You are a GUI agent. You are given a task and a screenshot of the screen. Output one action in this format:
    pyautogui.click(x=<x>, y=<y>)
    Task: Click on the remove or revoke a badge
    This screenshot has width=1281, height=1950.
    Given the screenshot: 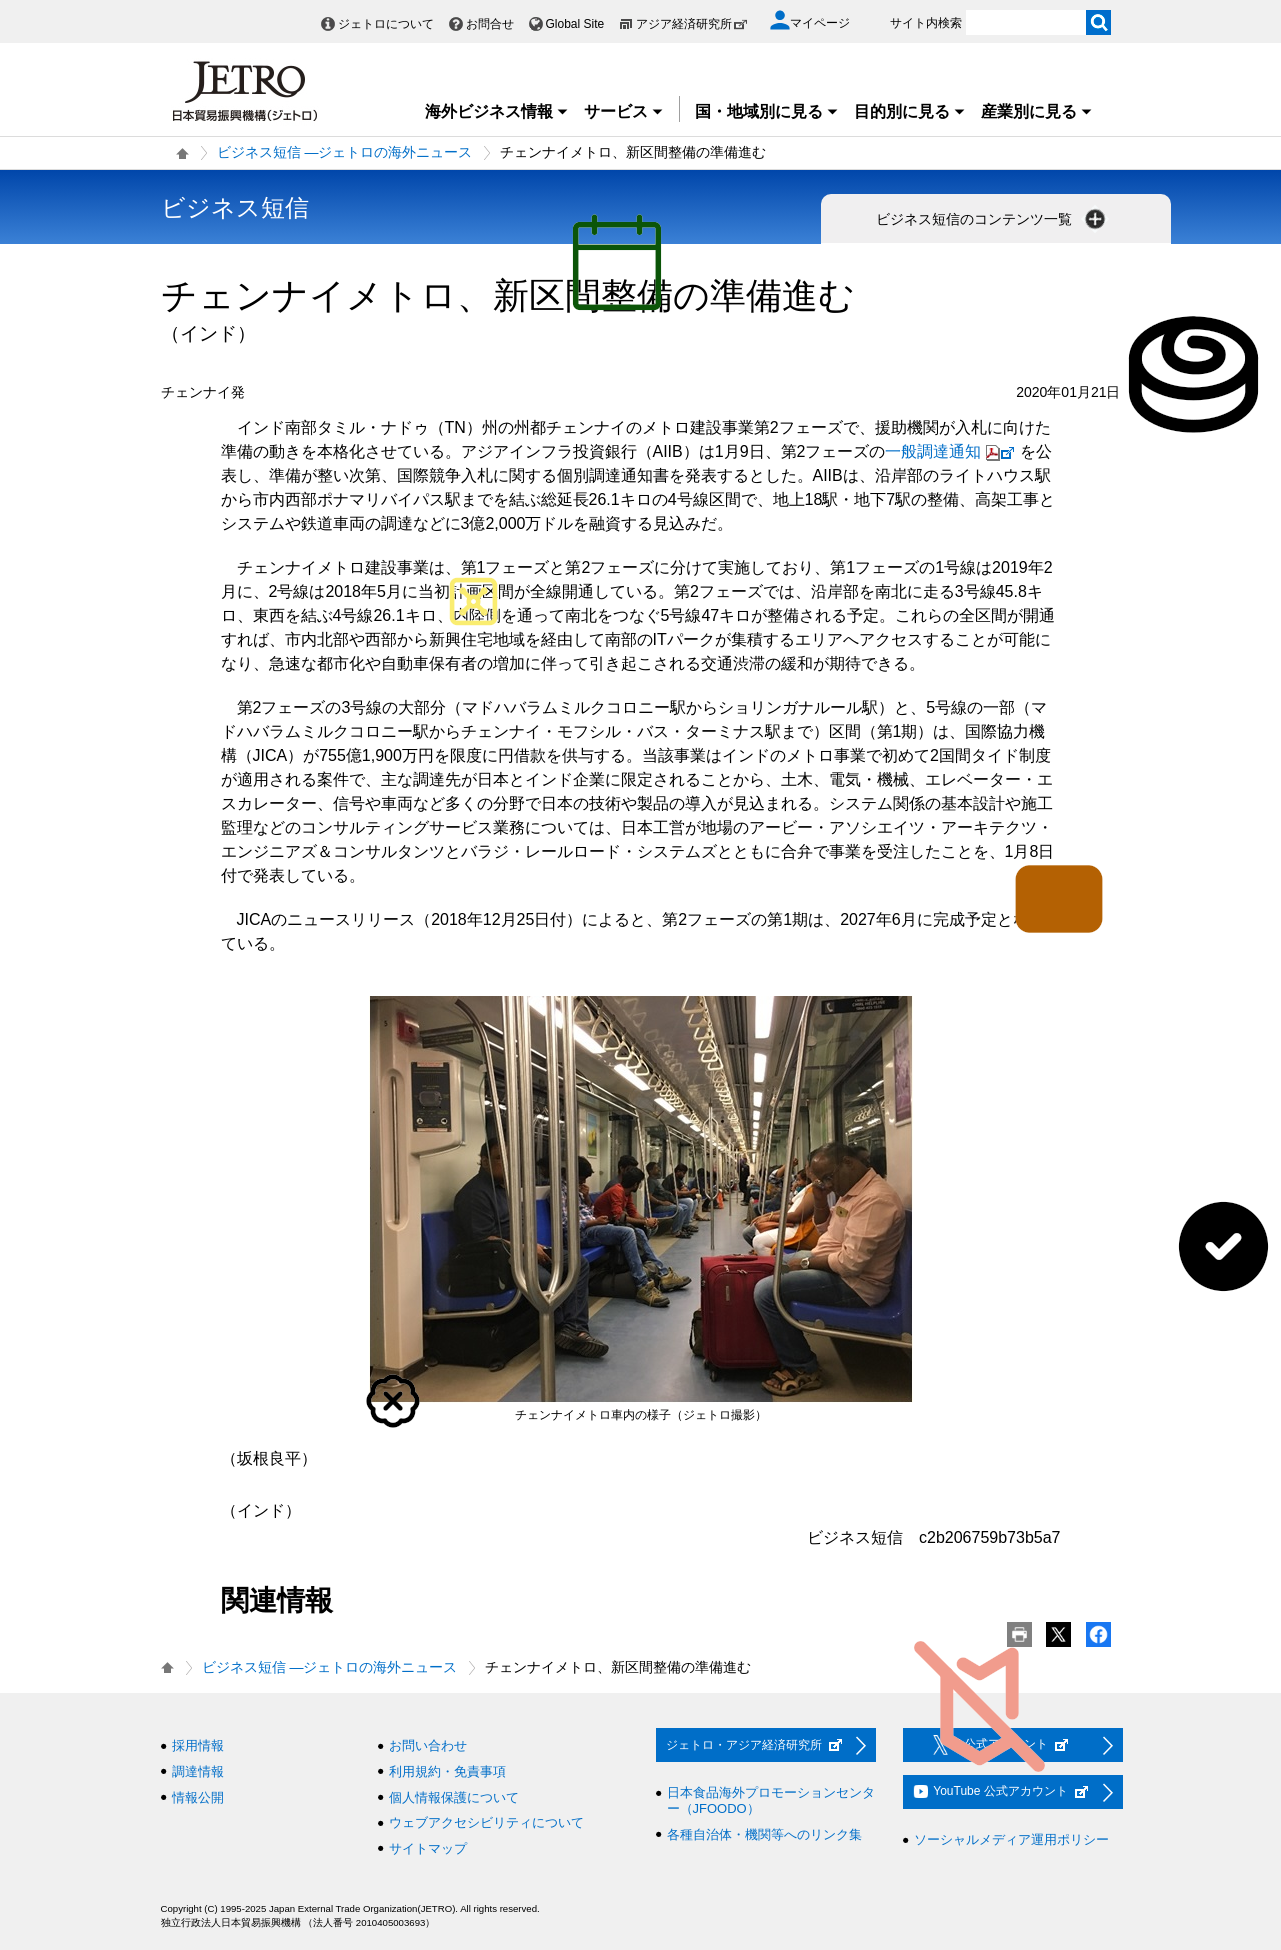 What is the action you would take?
    pyautogui.click(x=393, y=1401)
    